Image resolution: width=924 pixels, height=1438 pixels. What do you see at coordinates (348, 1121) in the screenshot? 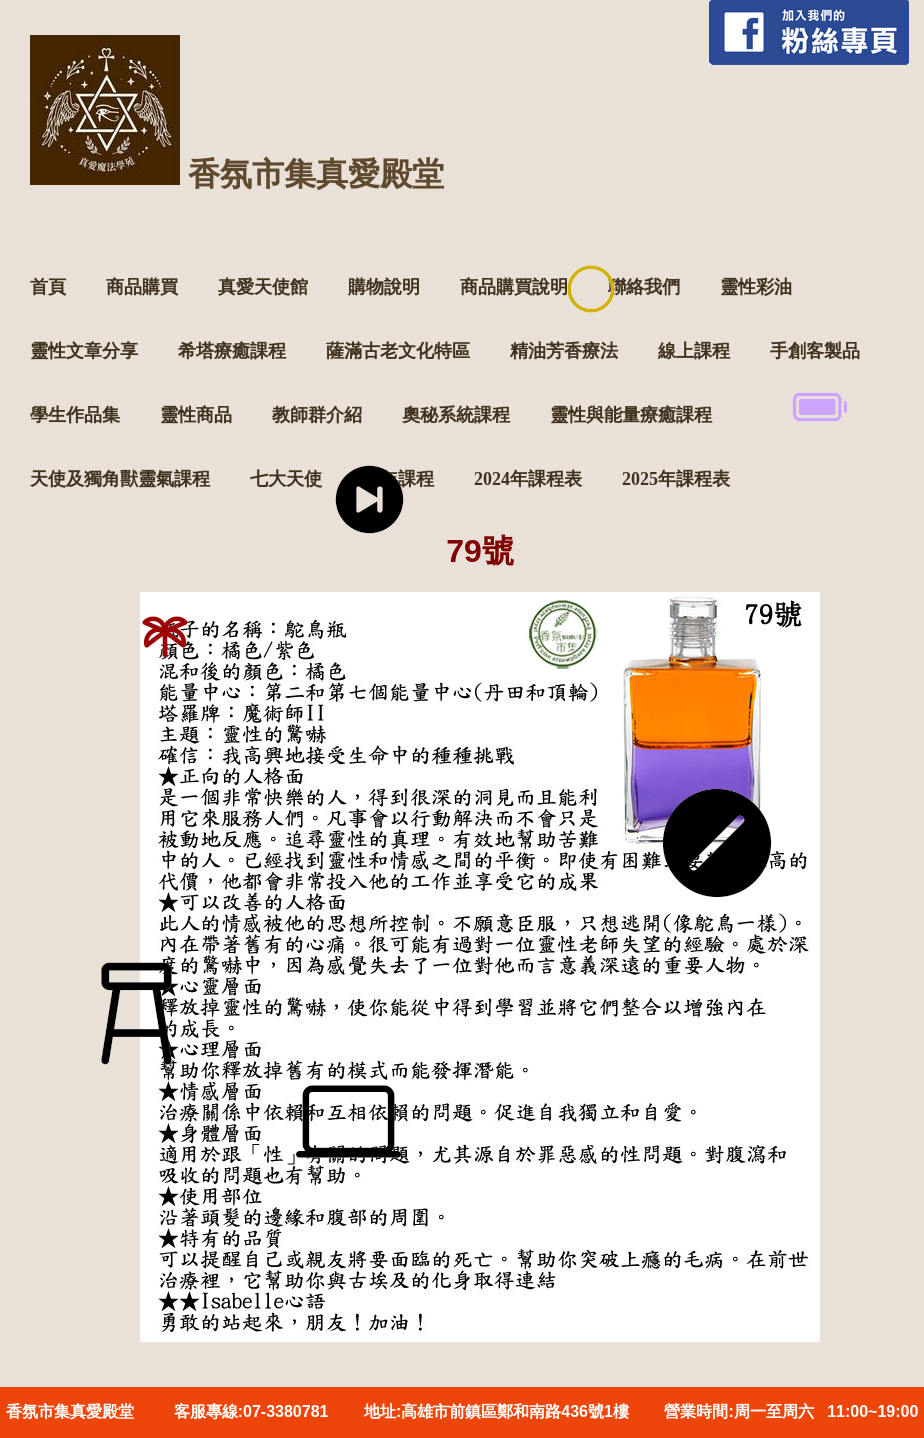
I see `switch to desktop view` at bounding box center [348, 1121].